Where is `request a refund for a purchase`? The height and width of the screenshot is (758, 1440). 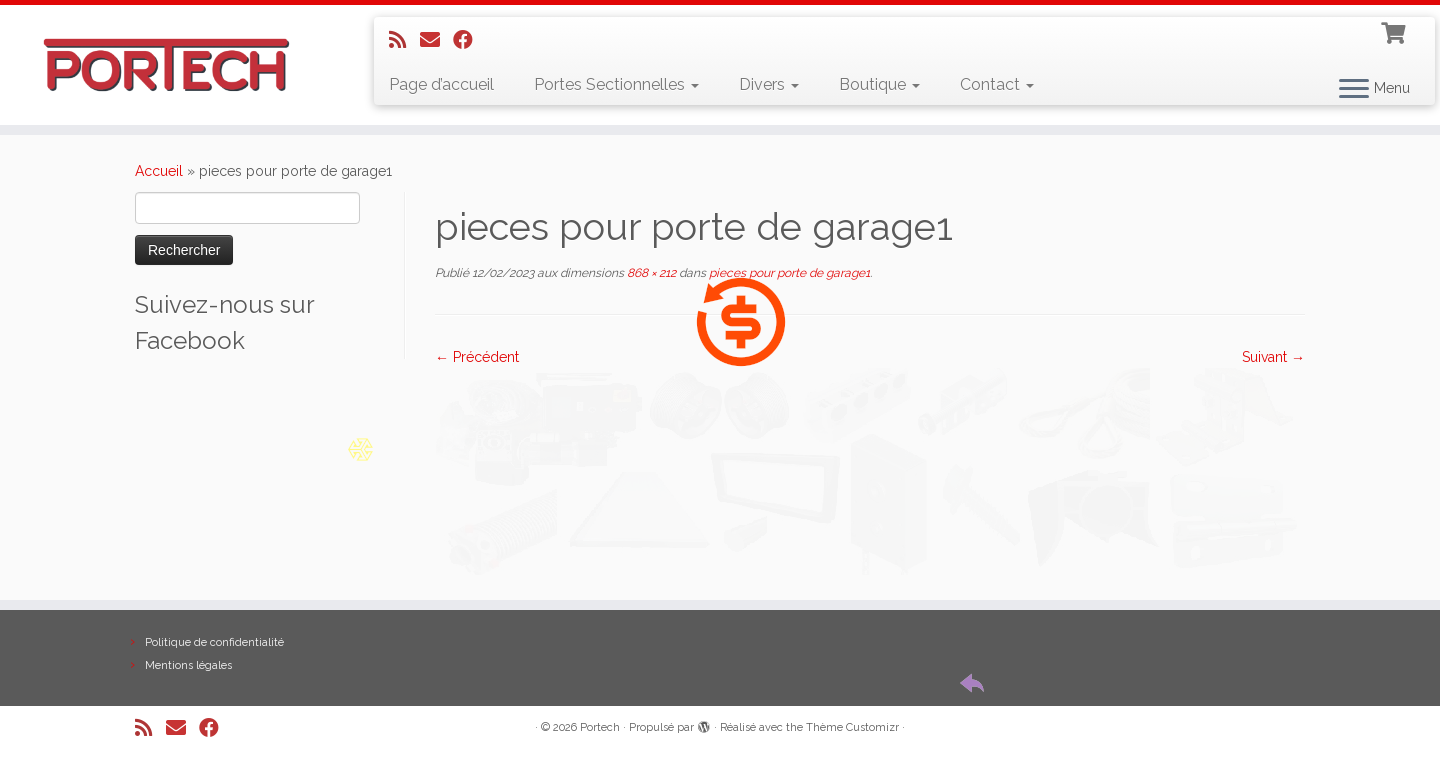
request a refund for a purchase is located at coordinates (741, 322).